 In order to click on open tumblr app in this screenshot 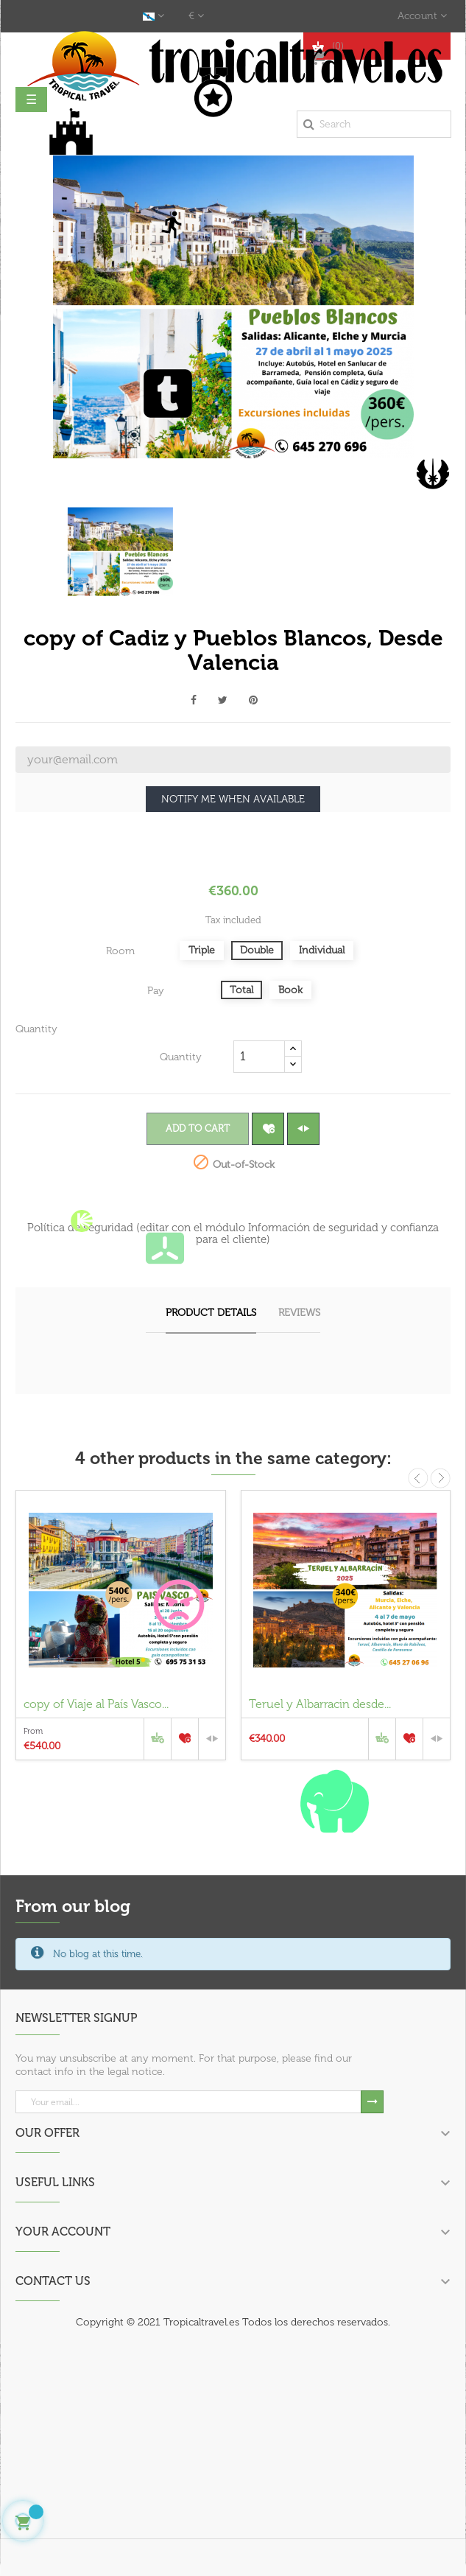, I will do `click(168, 393)`.